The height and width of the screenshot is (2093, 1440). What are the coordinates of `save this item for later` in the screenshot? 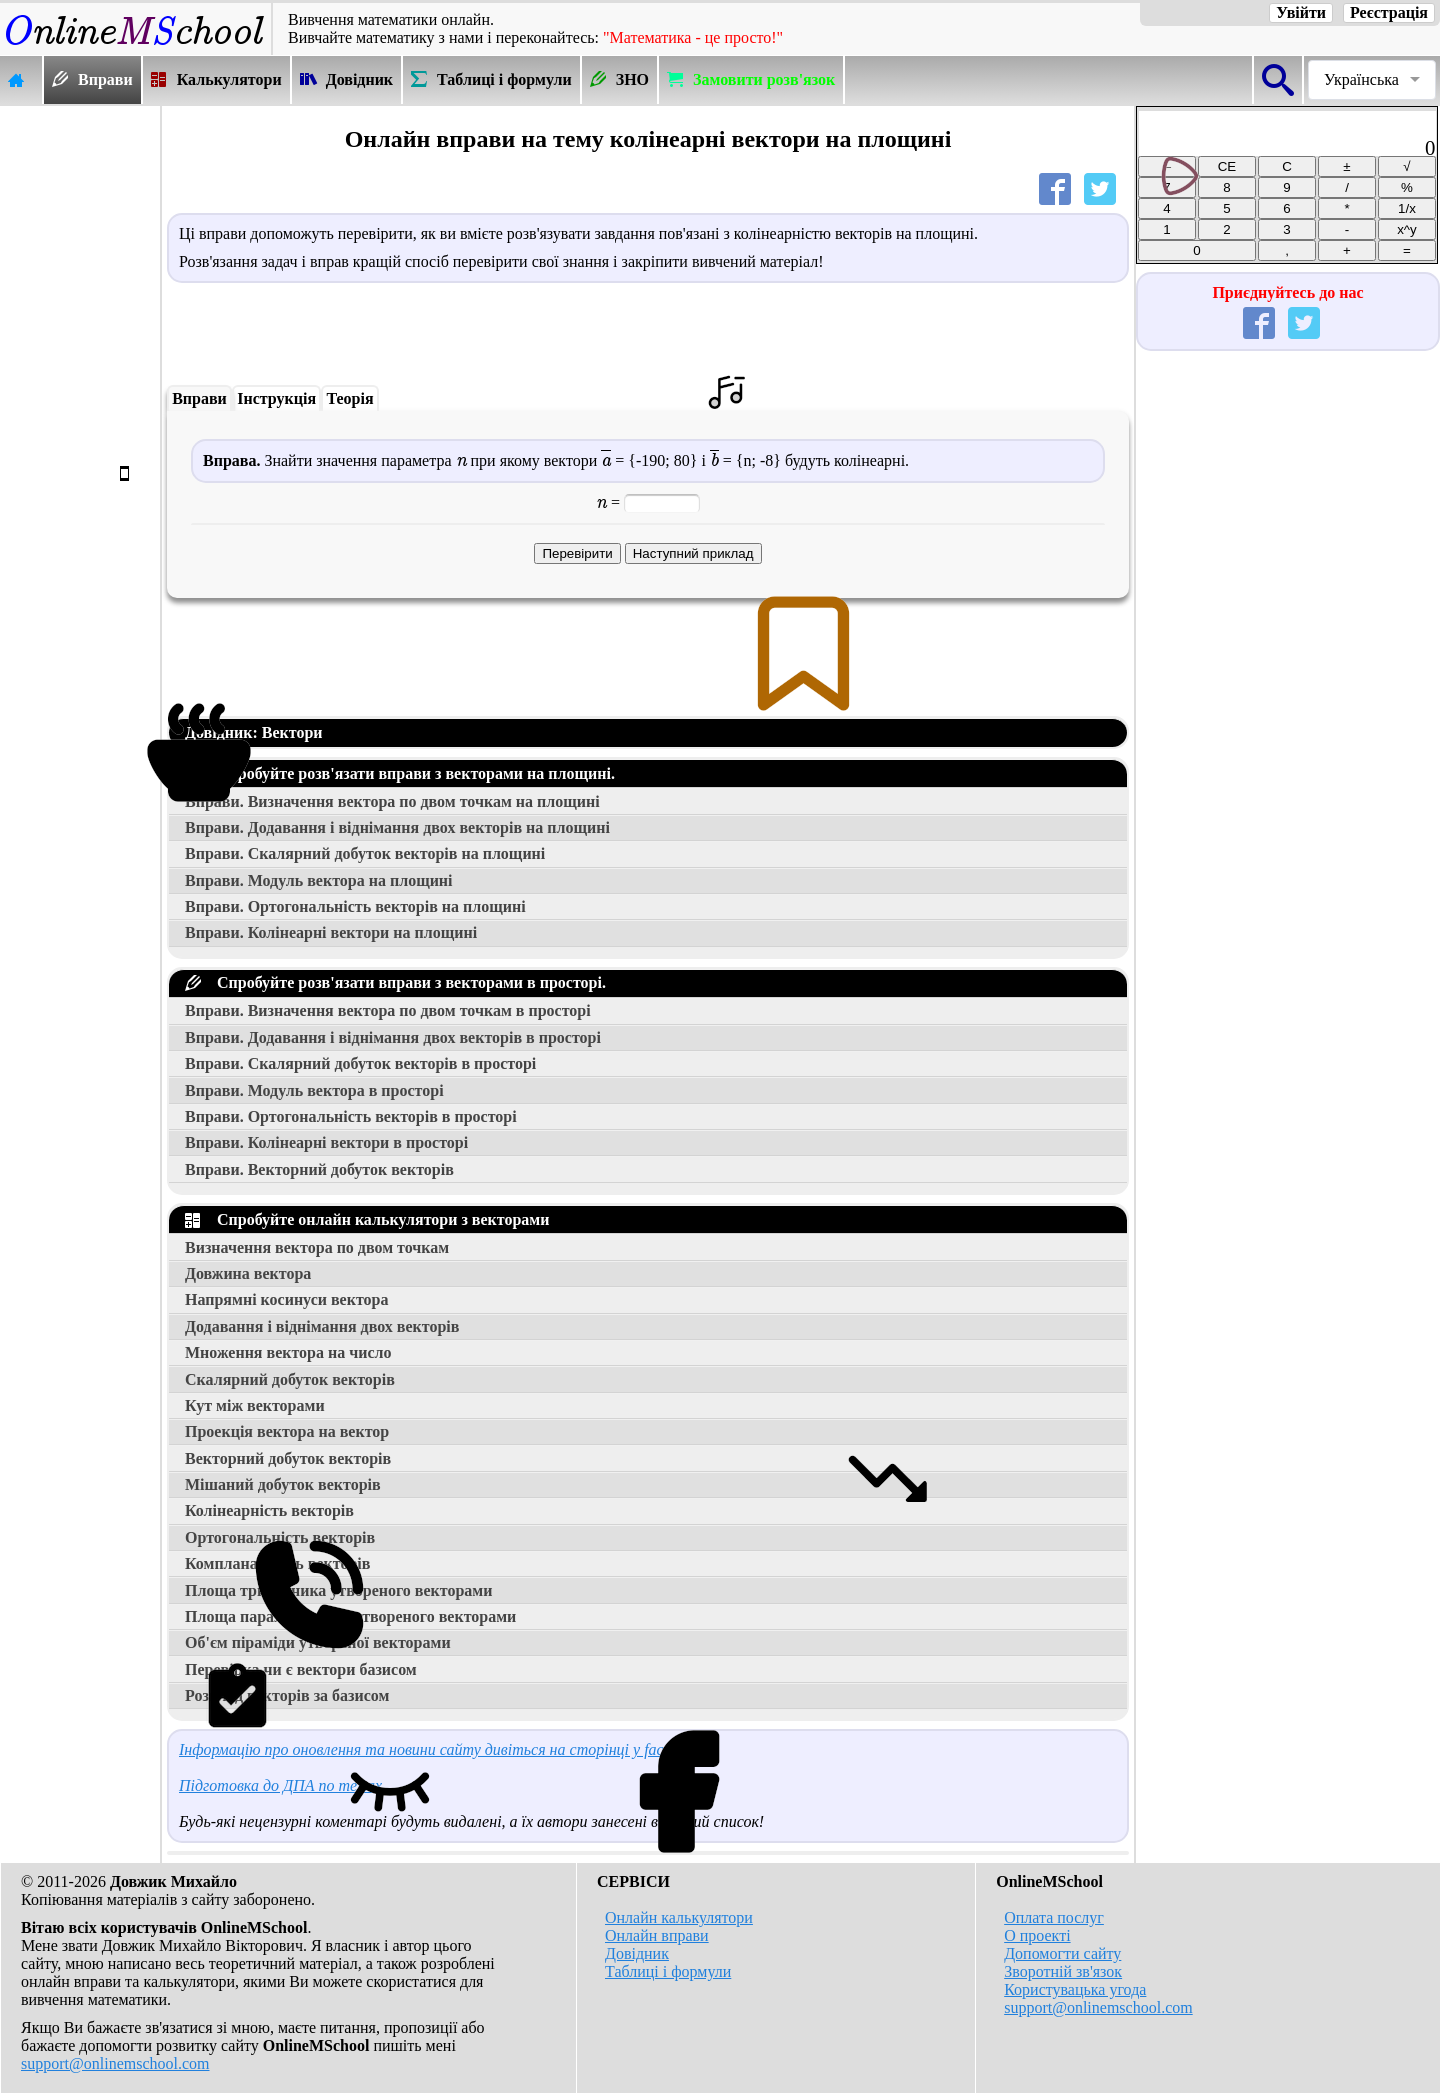 It's located at (803, 653).